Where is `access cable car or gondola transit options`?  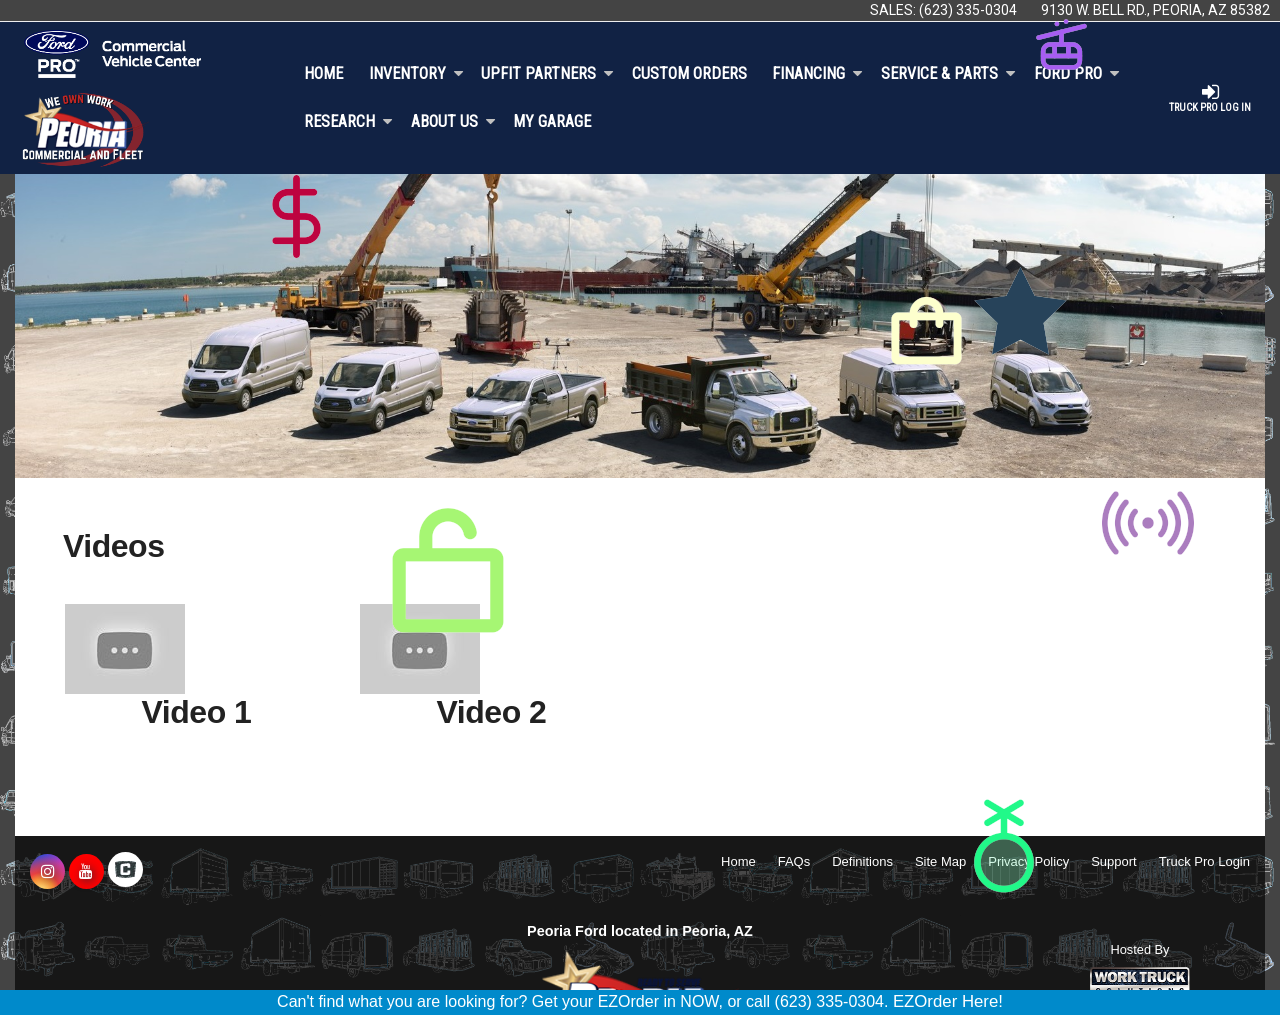 access cable car or gondola transit options is located at coordinates (1061, 44).